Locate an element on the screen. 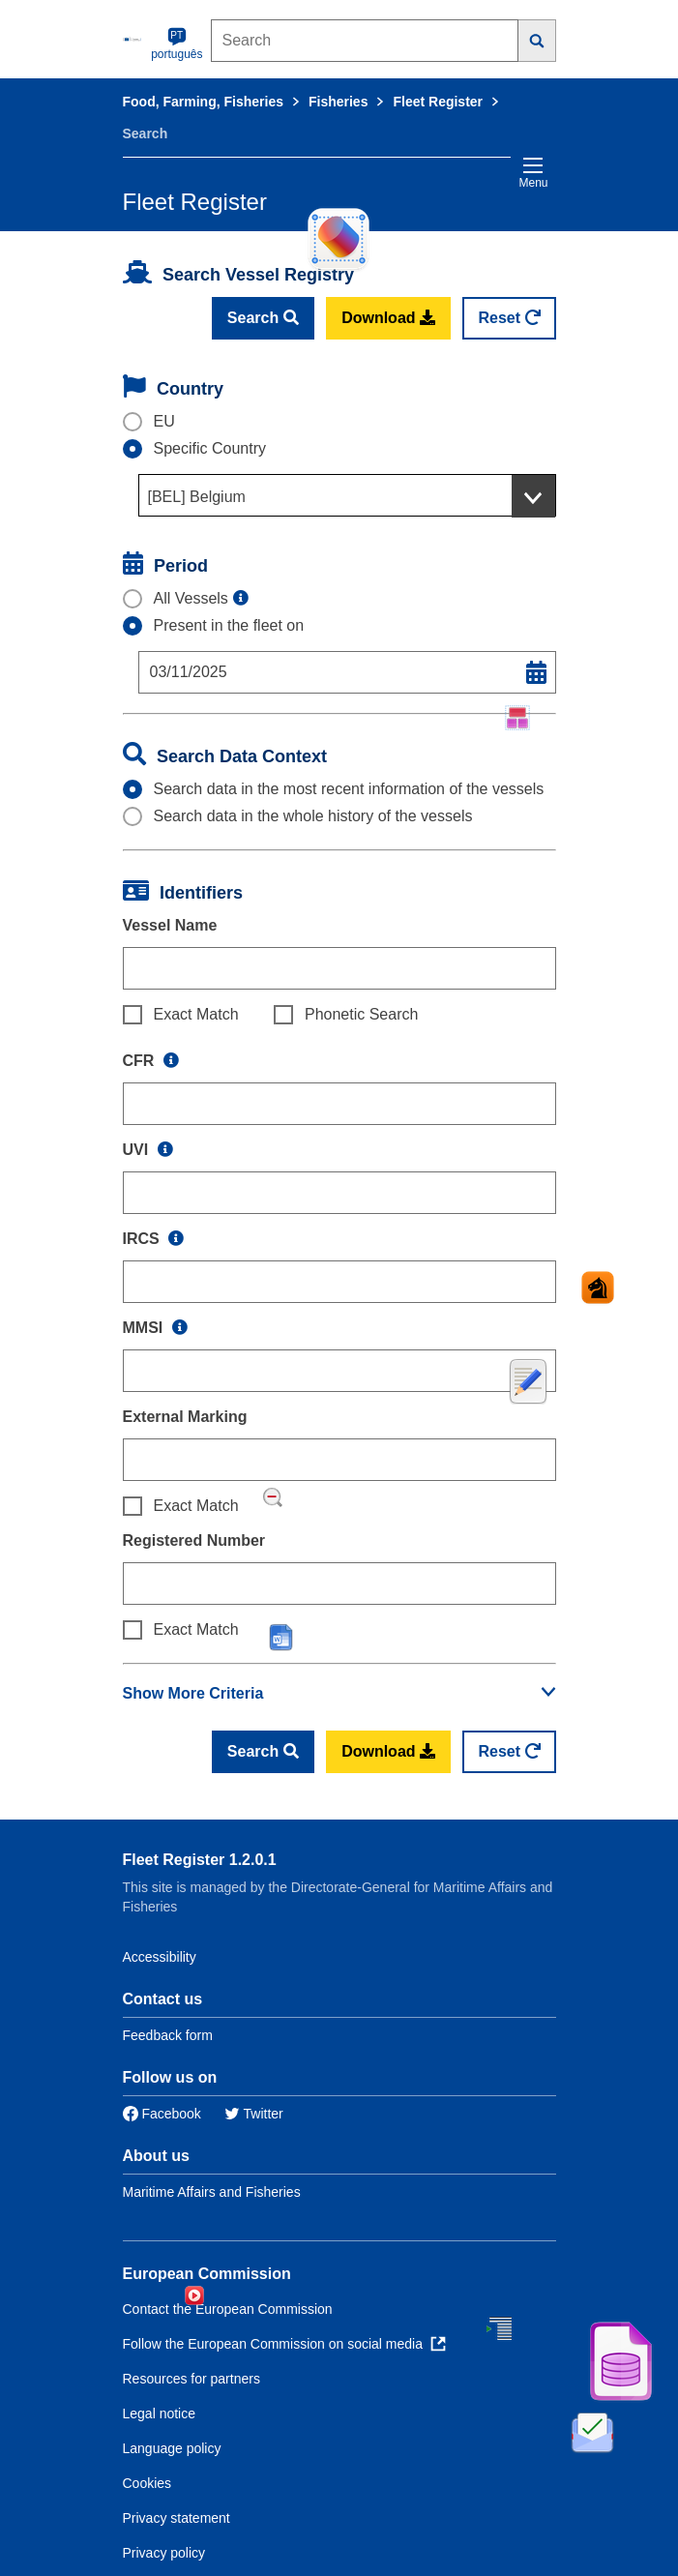 This screenshot has width=678, height=2576. libreoffice base database file is located at coordinates (621, 2361).